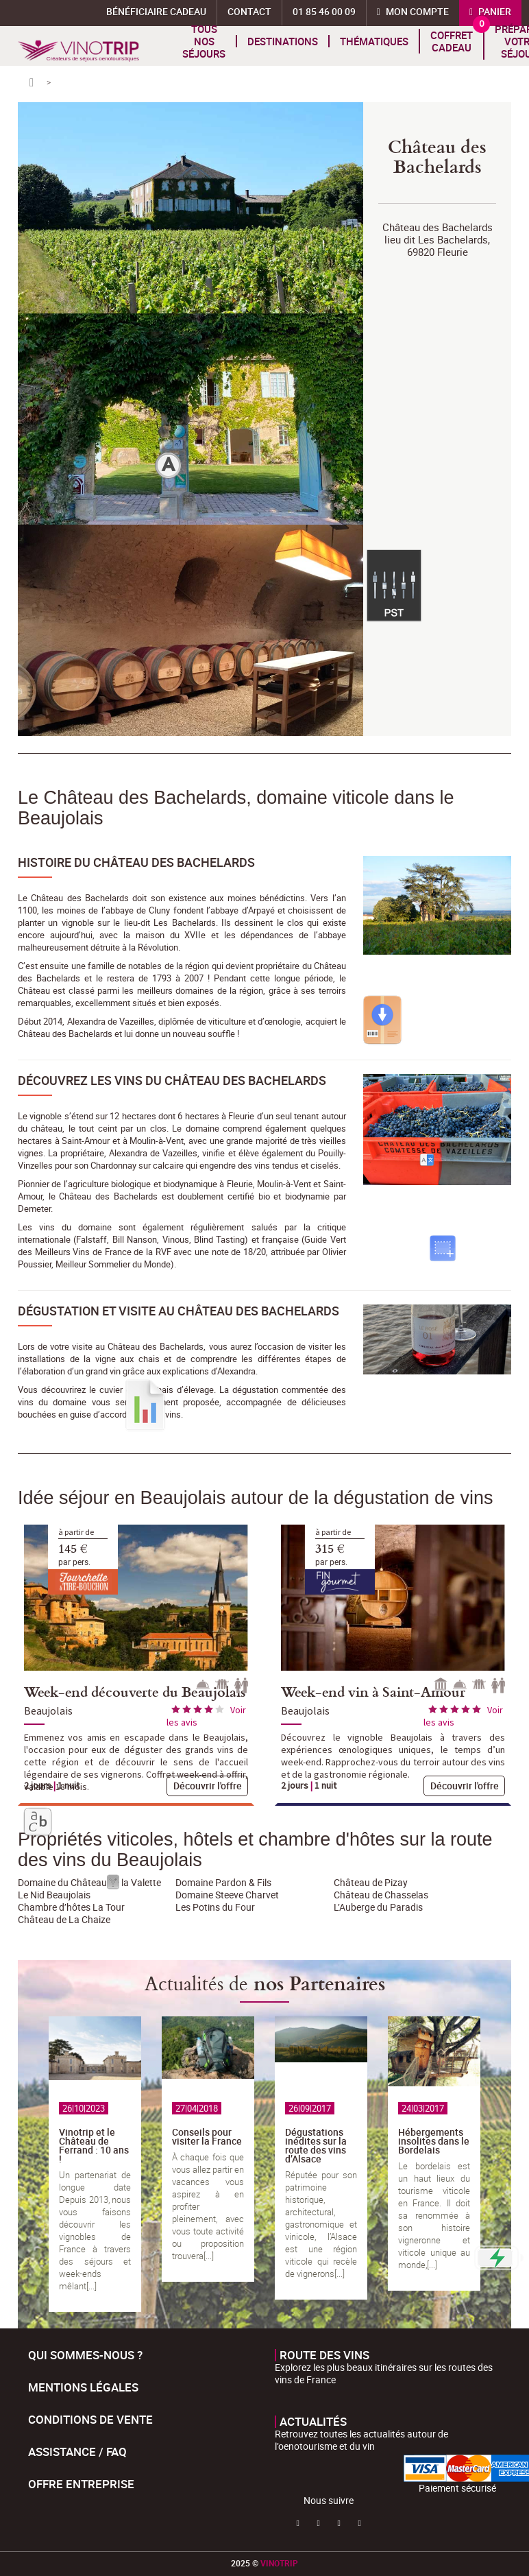 This screenshot has width=529, height=2576. What do you see at coordinates (394, 587) in the screenshot?
I see `access plugin settings in GarageBand` at bounding box center [394, 587].